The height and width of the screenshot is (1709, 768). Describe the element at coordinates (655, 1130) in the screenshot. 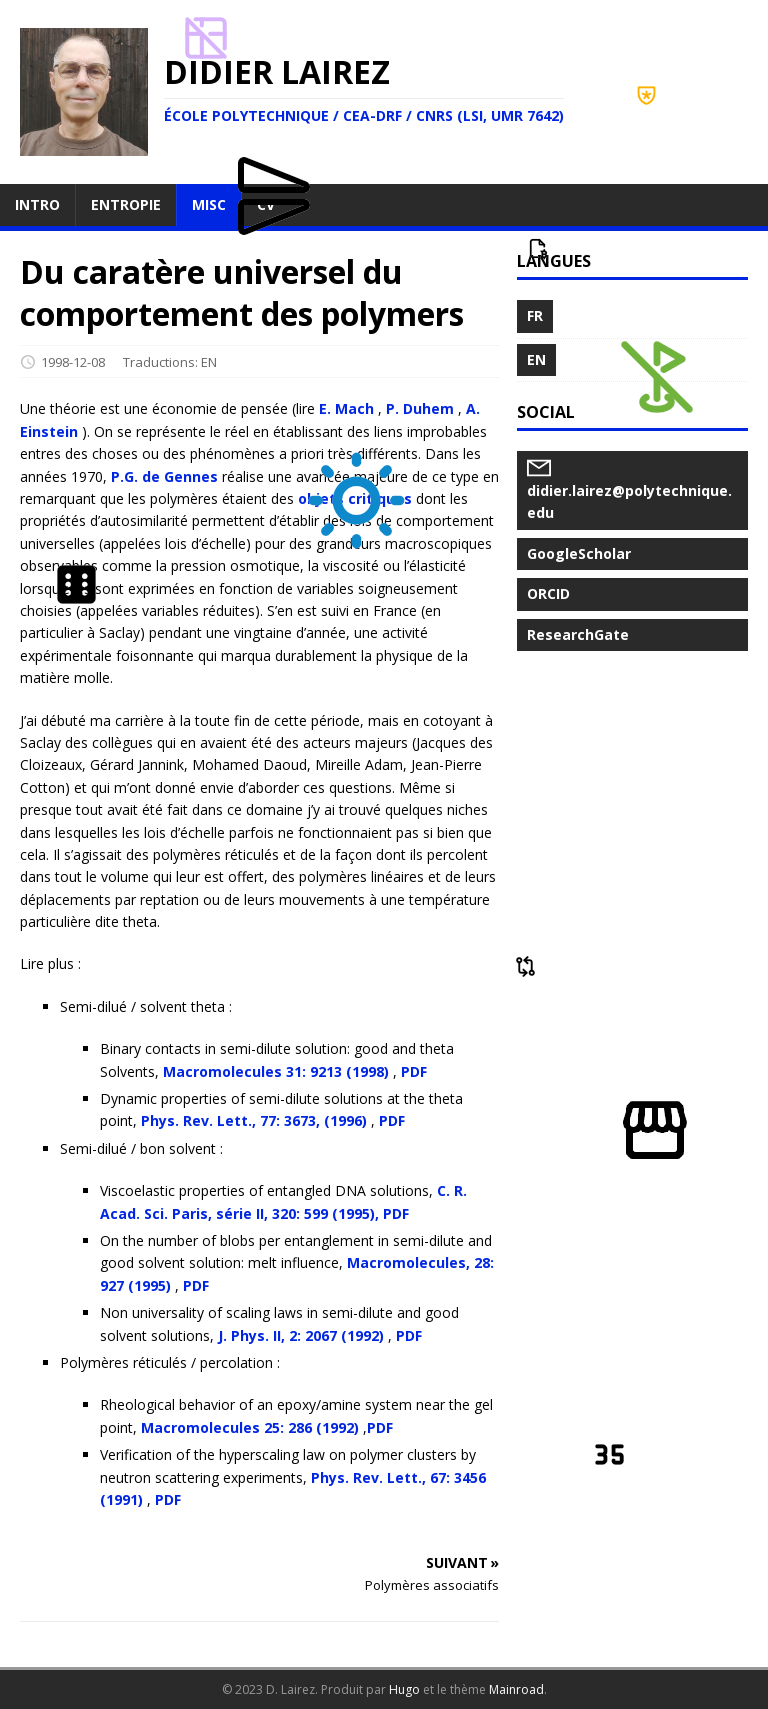

I see `browse the online store or marketplace` at that location.